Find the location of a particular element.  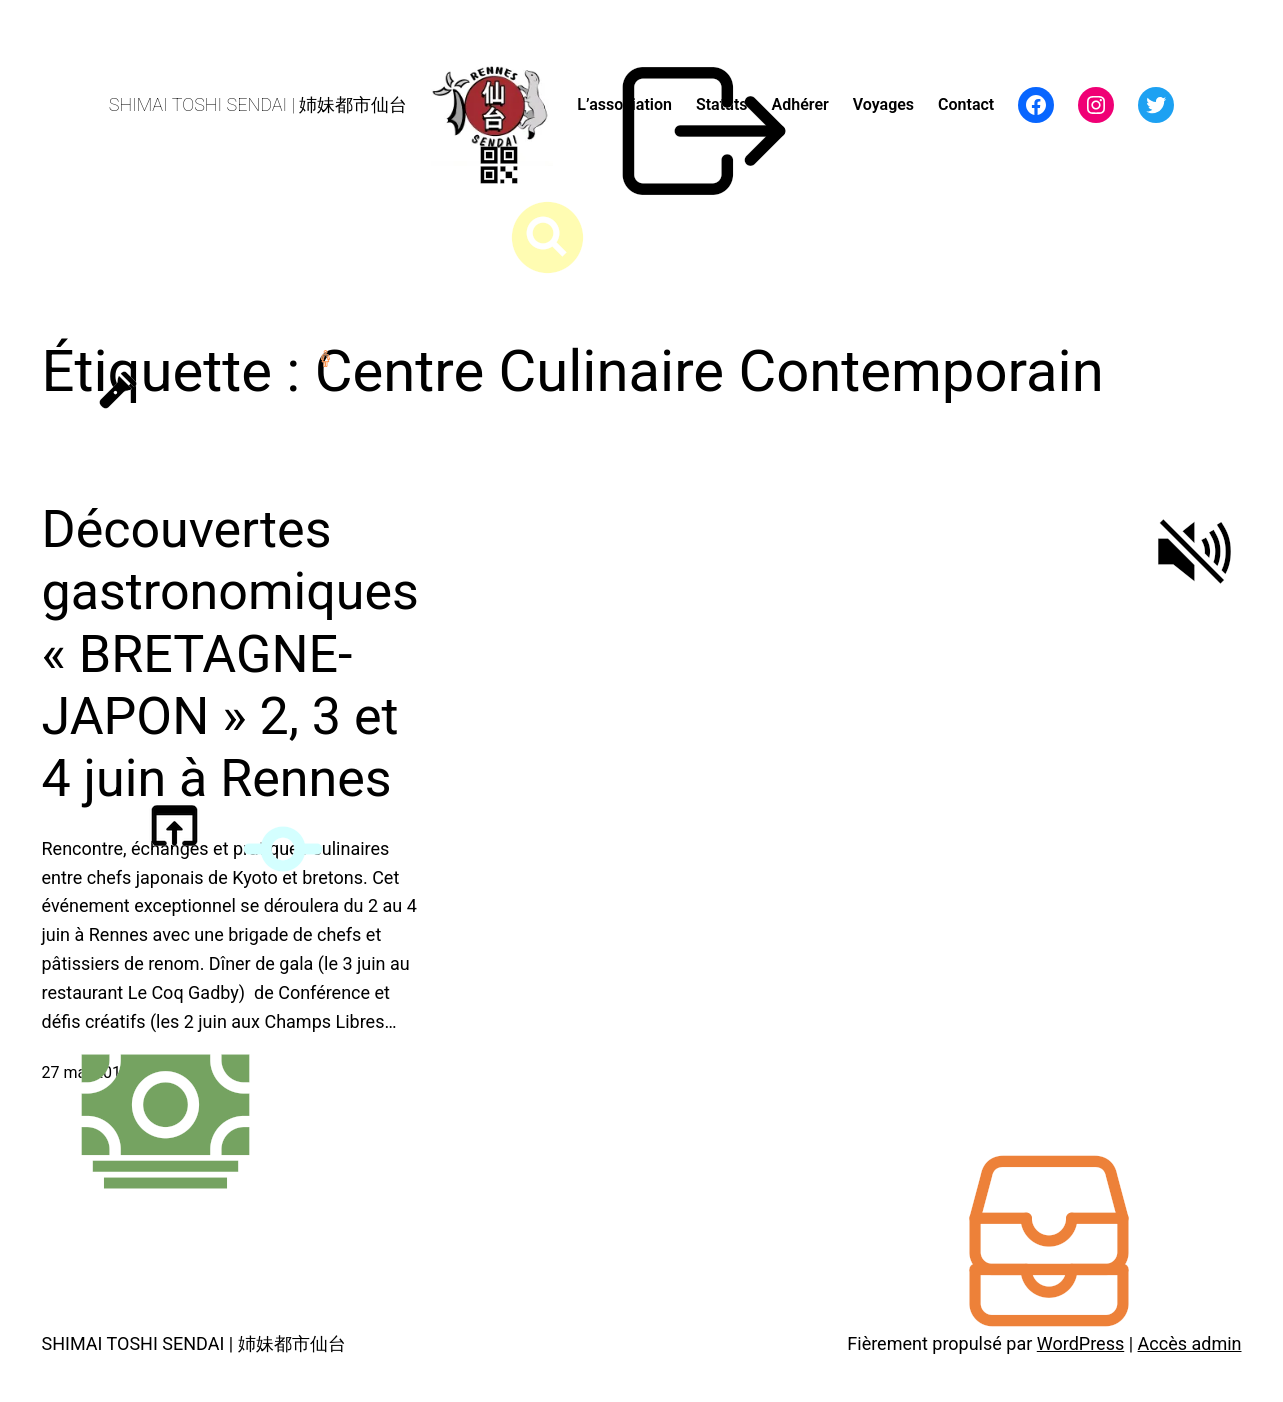

view stacked file trays or inbox is located at coordinates (1049, 1241).